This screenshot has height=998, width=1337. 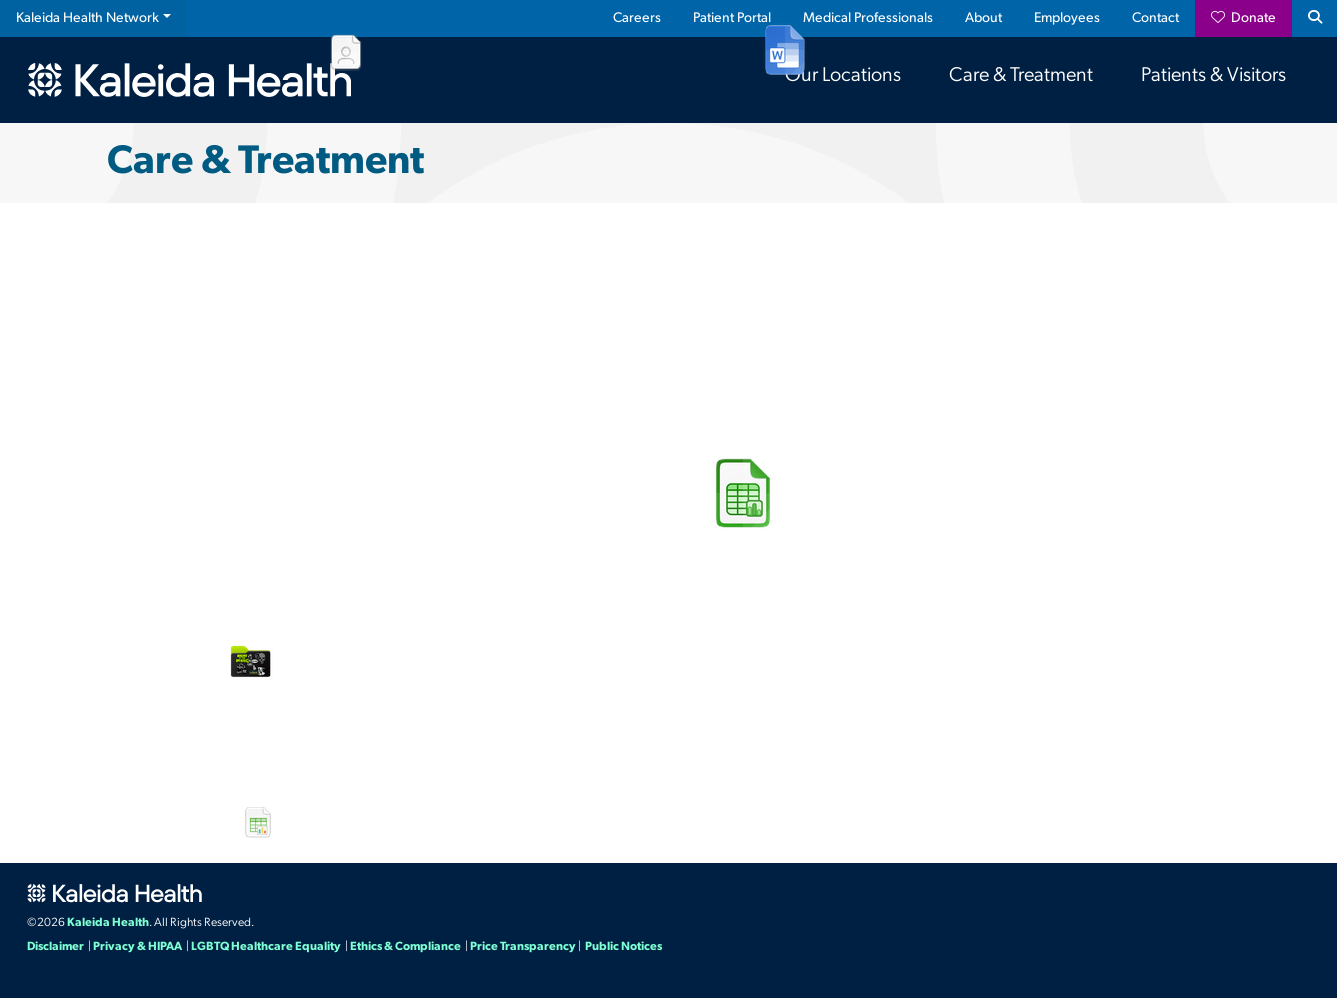 I want to click on open watch dogs 2 game files folder, so click(x=250, y=662).